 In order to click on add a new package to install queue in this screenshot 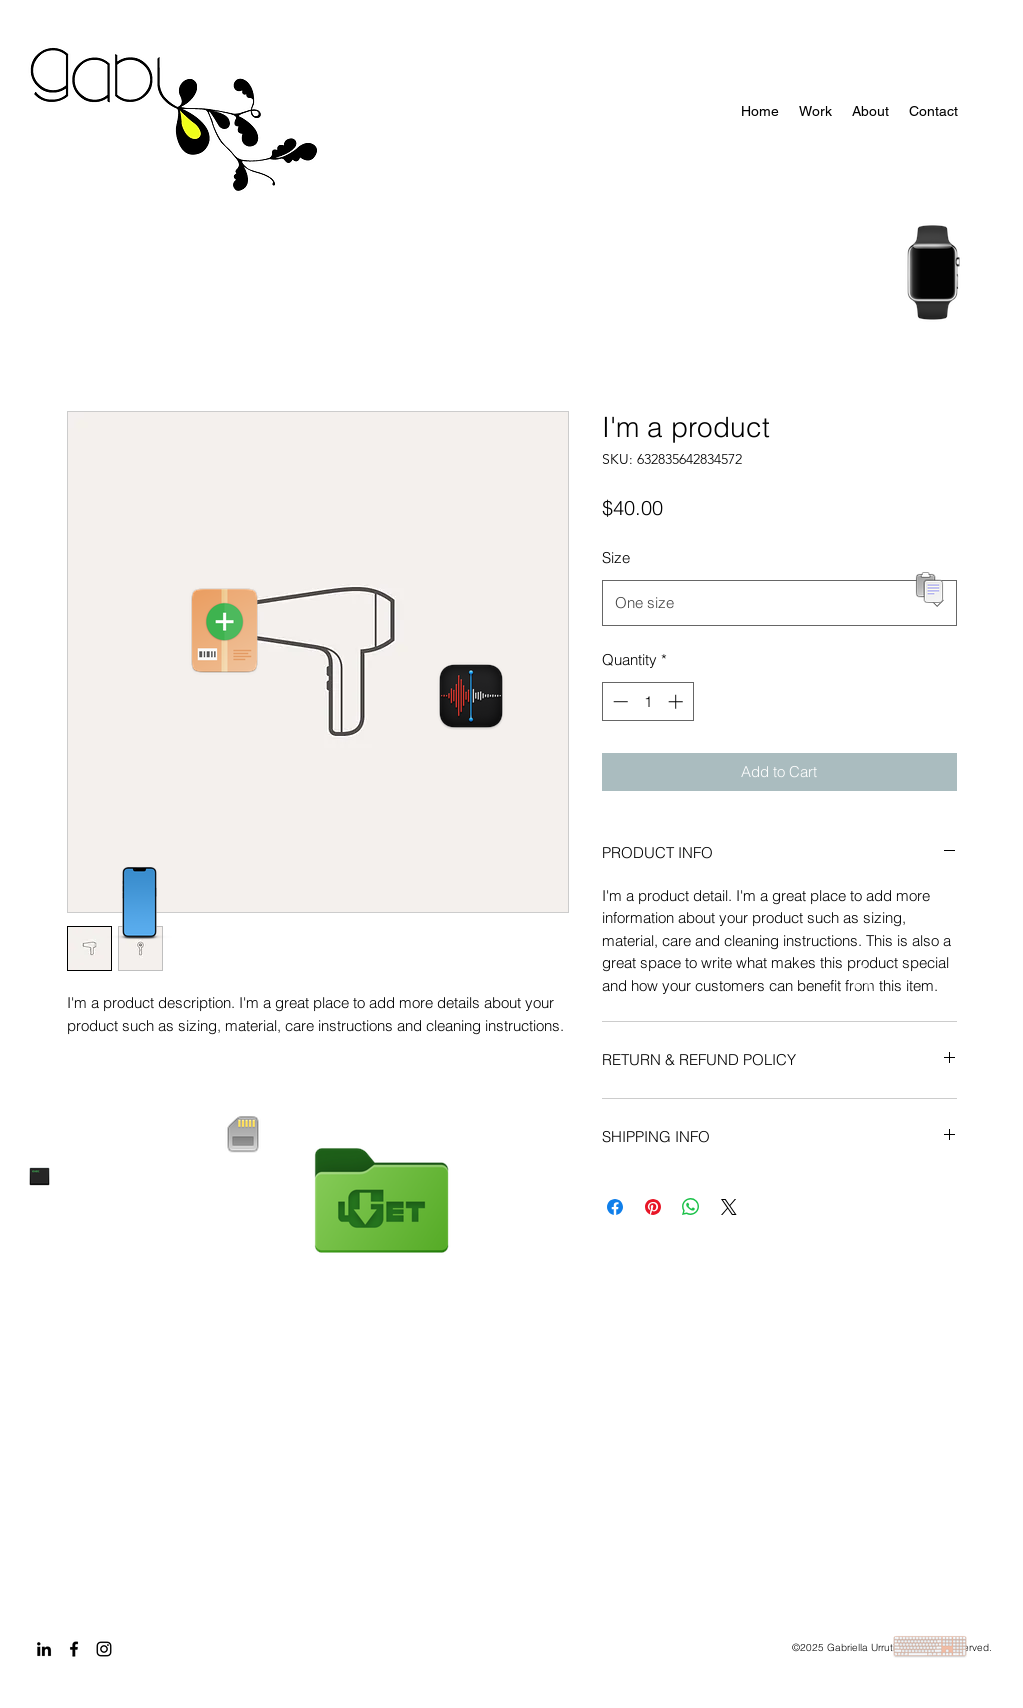, I will do `click(224, 630)`.